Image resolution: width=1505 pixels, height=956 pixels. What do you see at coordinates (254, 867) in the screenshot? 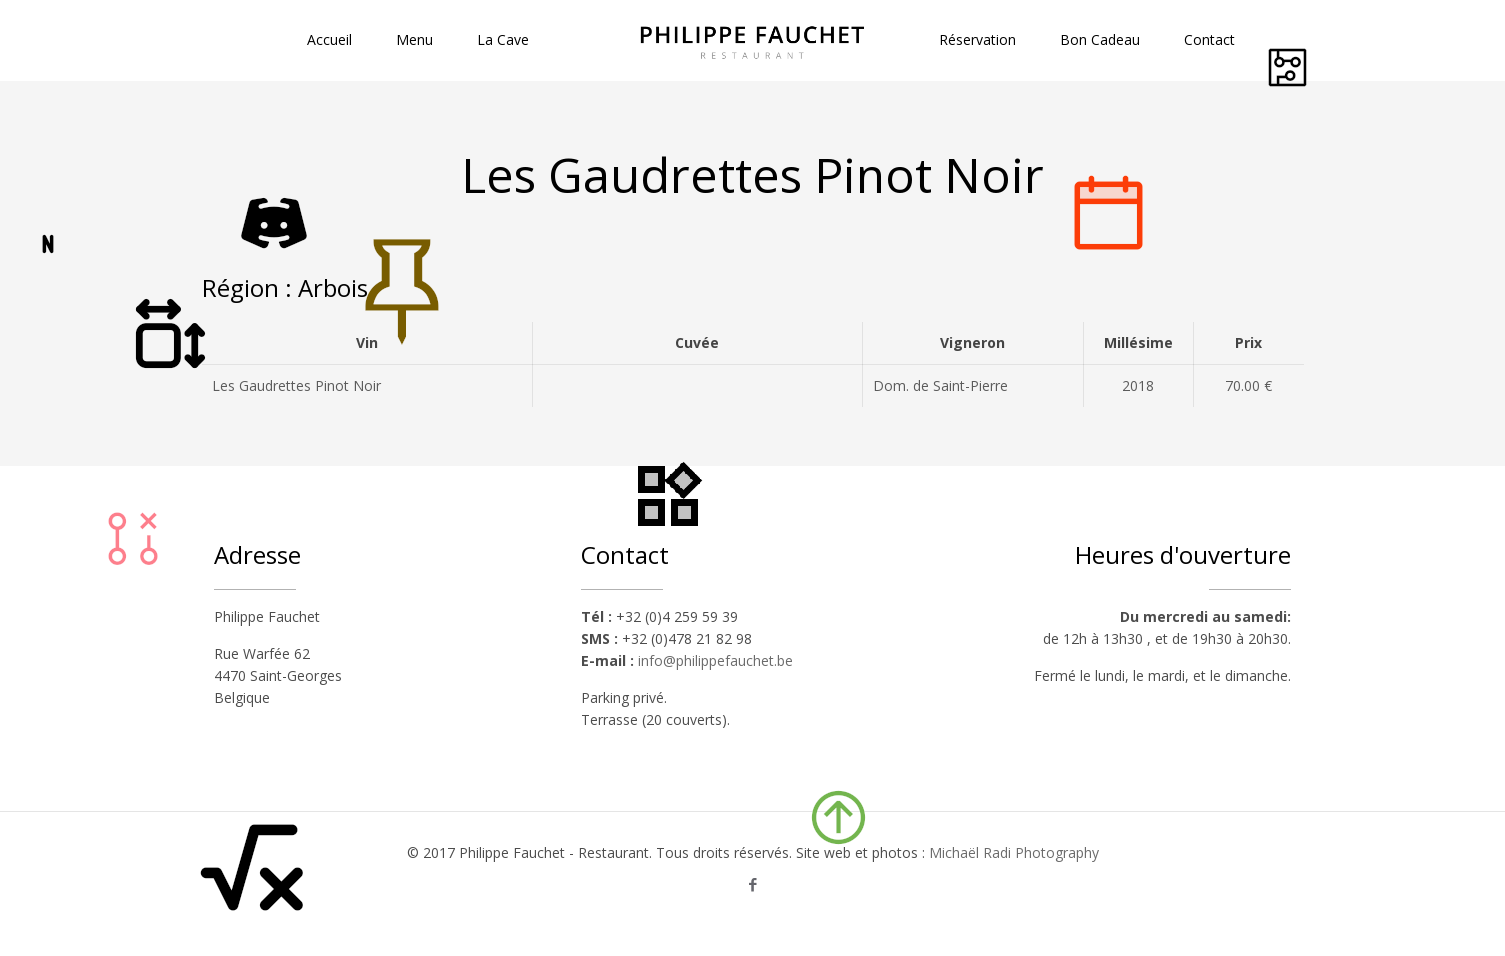
I see `access calculator or math functions` at bounding box center [254, 867].